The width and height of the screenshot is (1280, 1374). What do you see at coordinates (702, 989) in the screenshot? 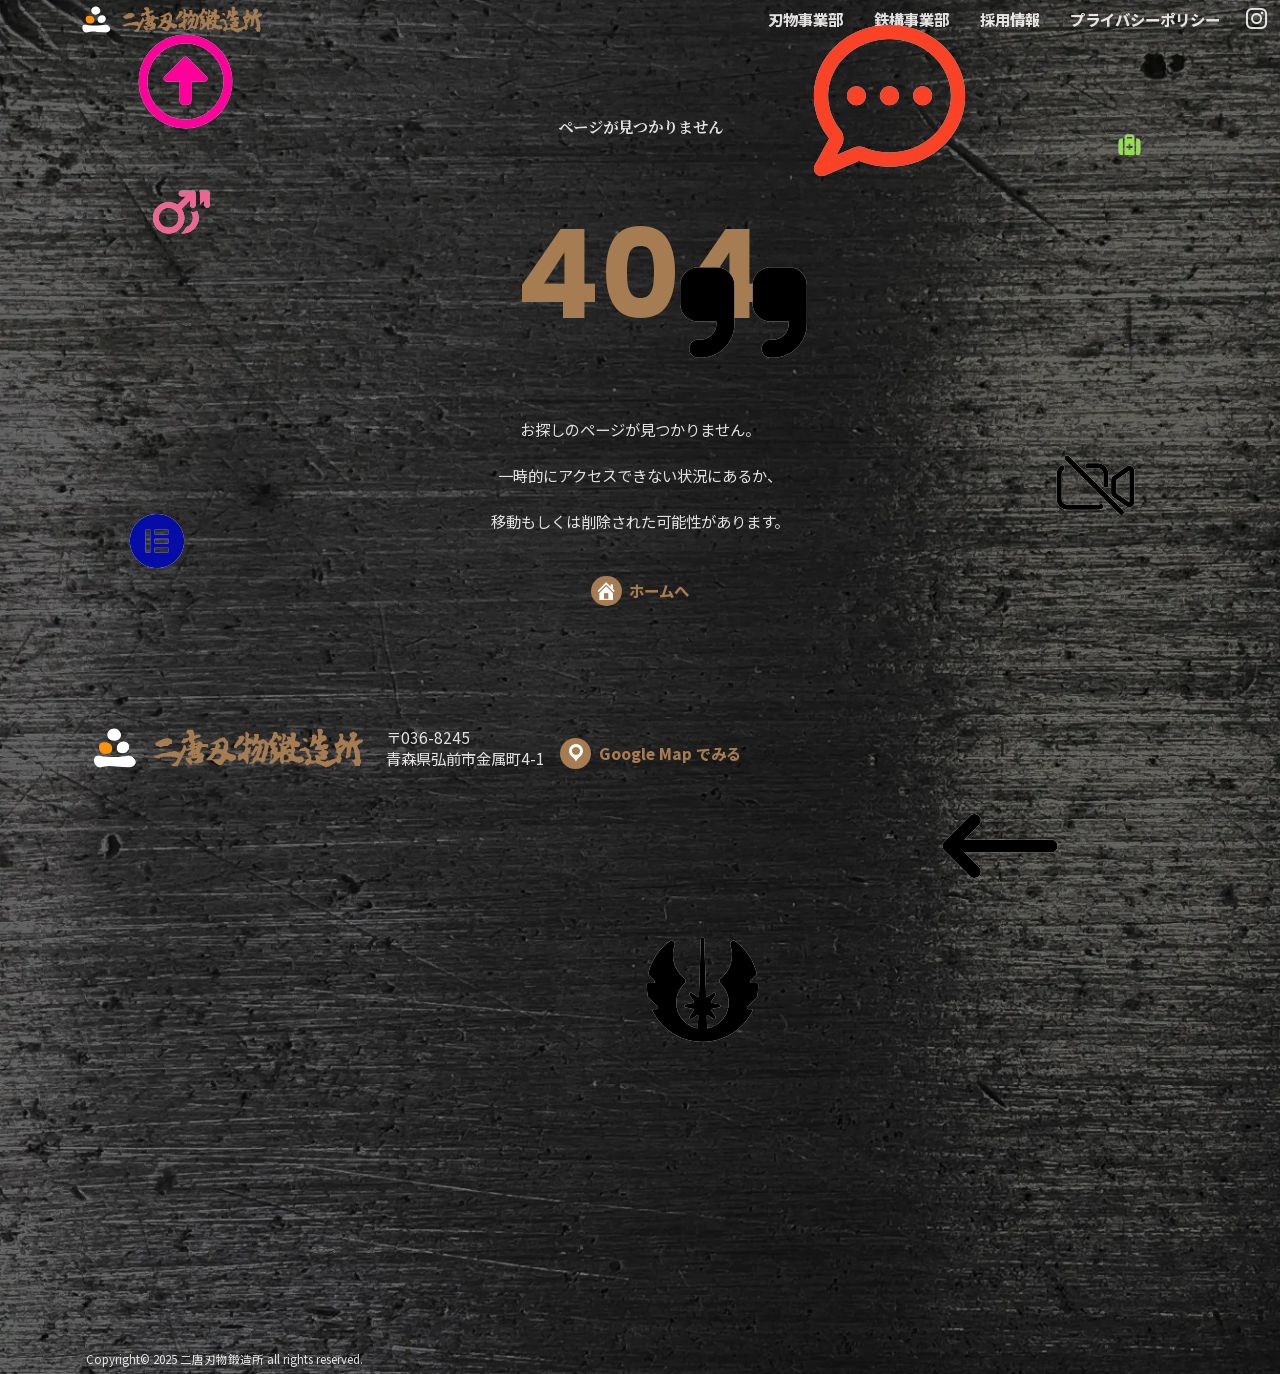
I see `indicates Jedi Order affiliation or Star Wars themed content` at bounding box center [702, 989].